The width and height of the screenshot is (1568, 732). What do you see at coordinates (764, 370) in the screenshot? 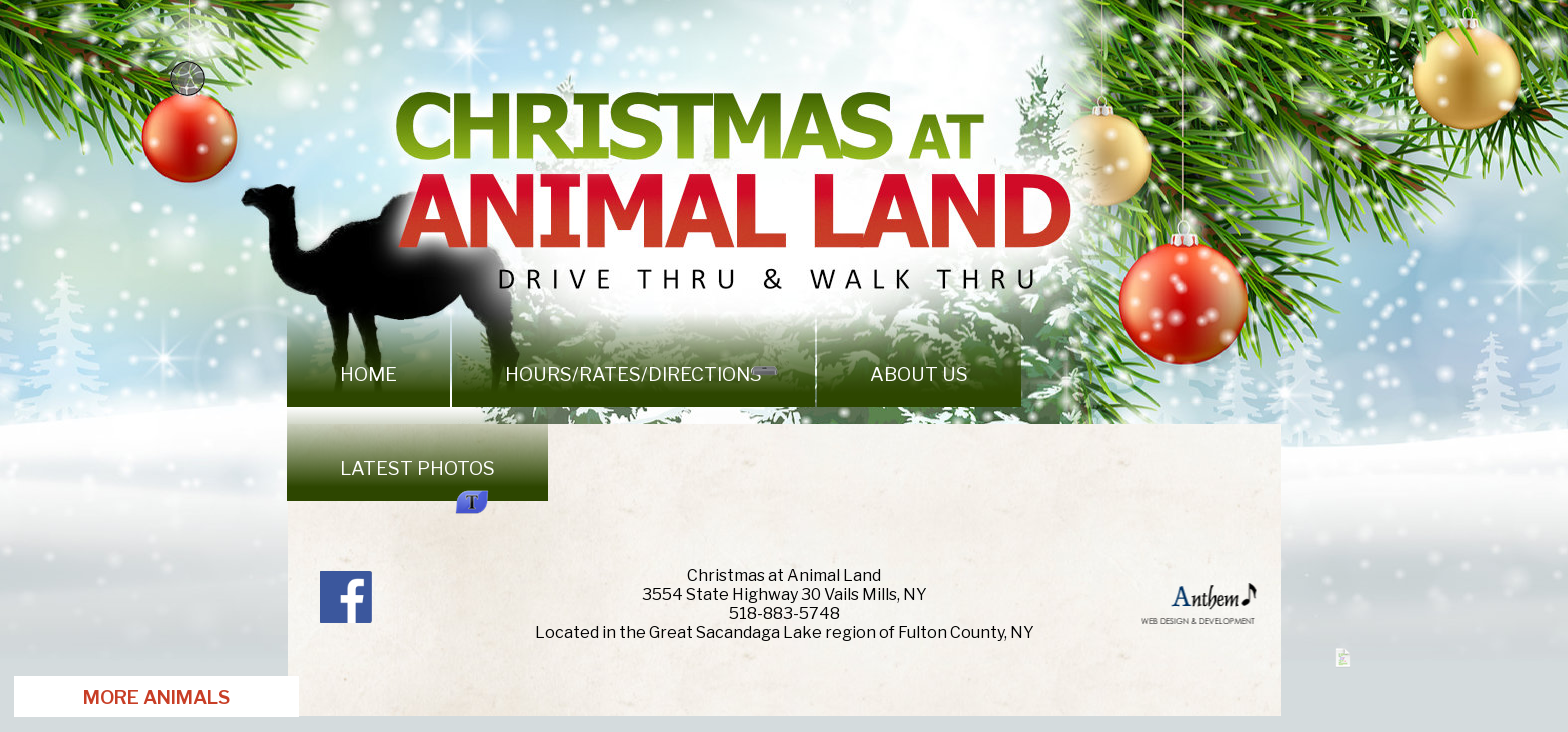
I see `indicates a mac mini device in system preferences` at bounding box center [764, 370].